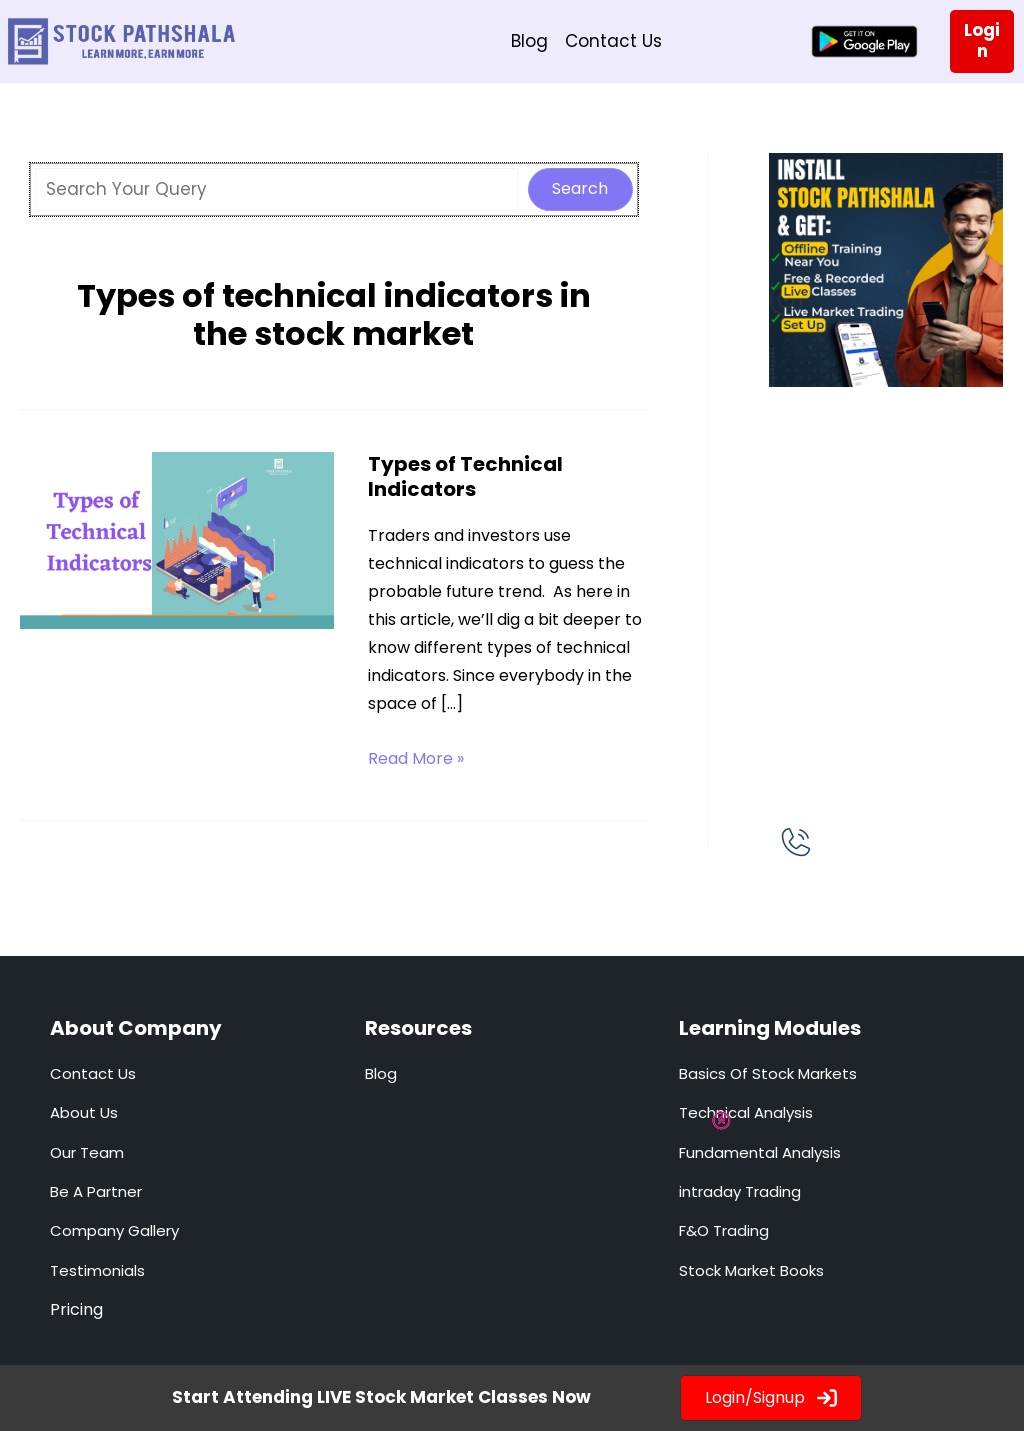 The width and height of the screenshot is (1024, 1431). Describe the element at coordinates (796, 841) in the screenshot. I see `make a phone call` at that location.